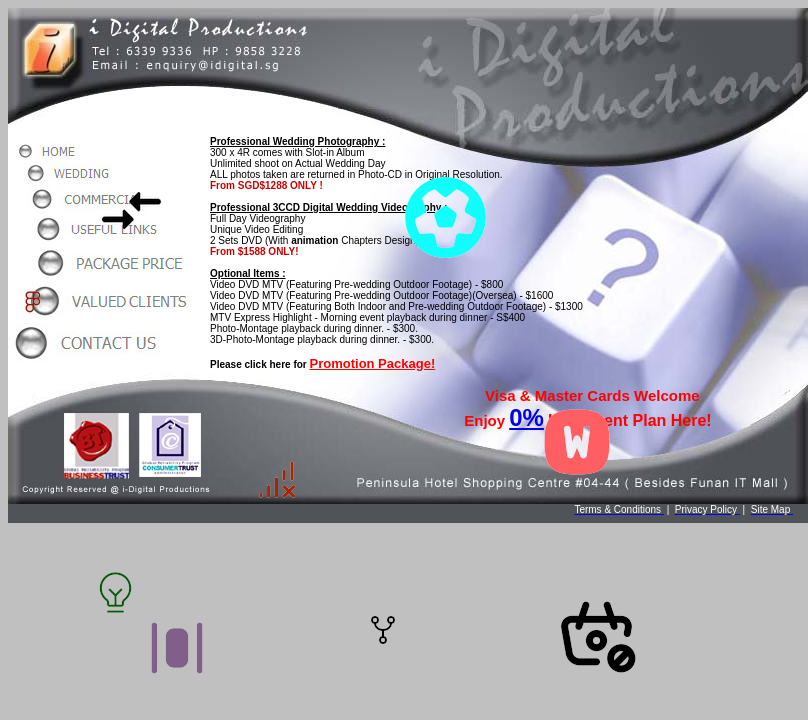  I want to click on app icon for a service or brand starting with "W", so click(577, 442).